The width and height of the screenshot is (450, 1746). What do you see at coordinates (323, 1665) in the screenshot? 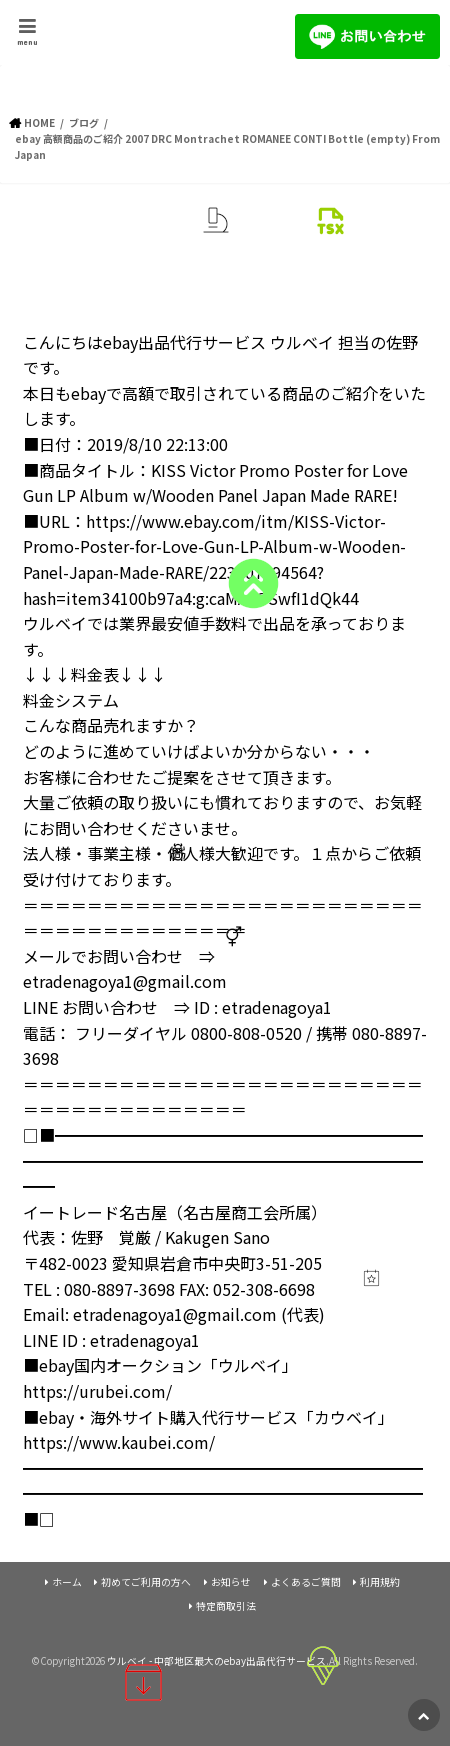
I see `browse dessert or ice cream options` at bounding box center [323, 1665].